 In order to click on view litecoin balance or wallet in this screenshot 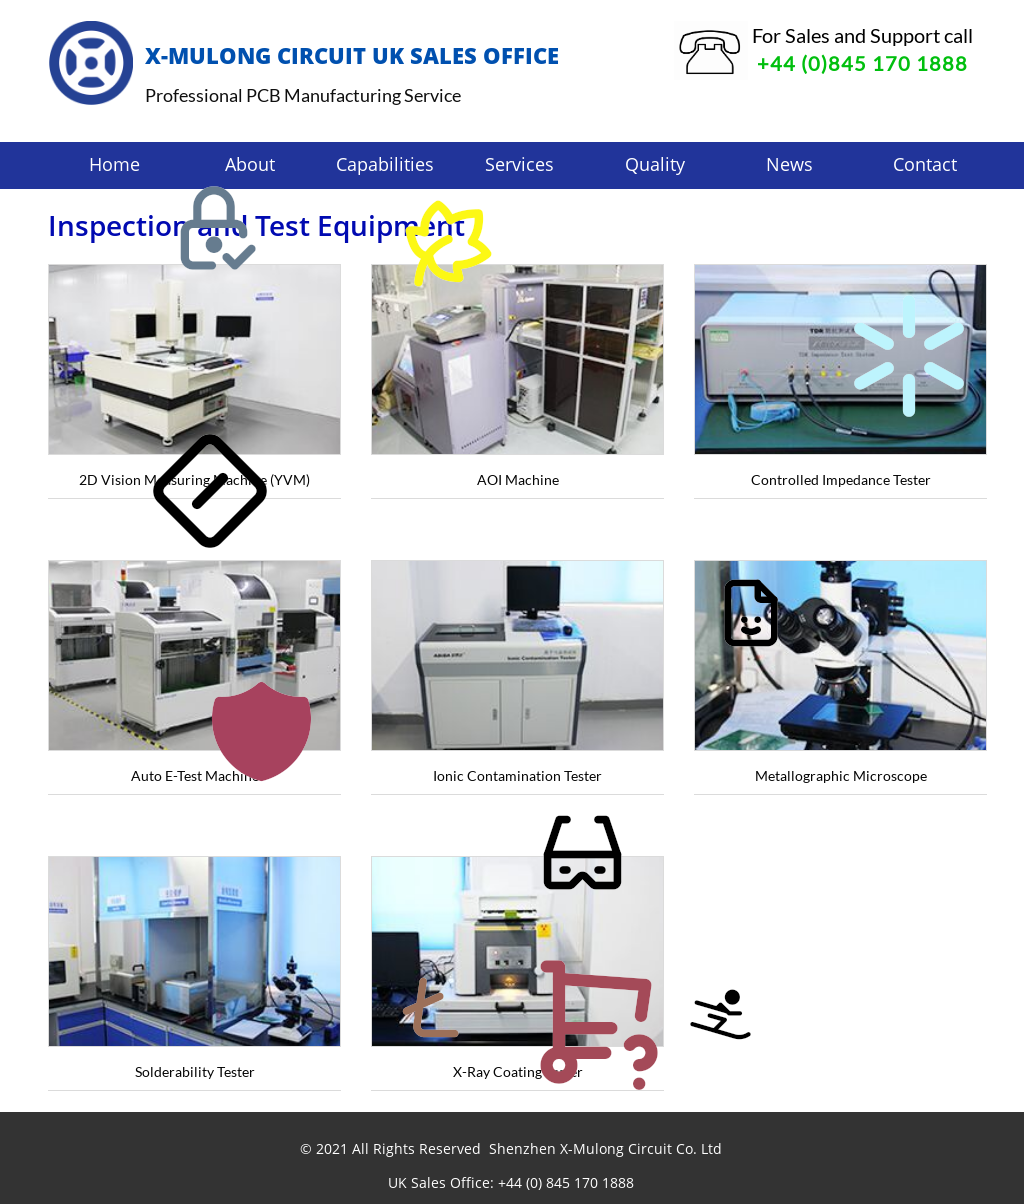, I will do `click(432, 1007)`.